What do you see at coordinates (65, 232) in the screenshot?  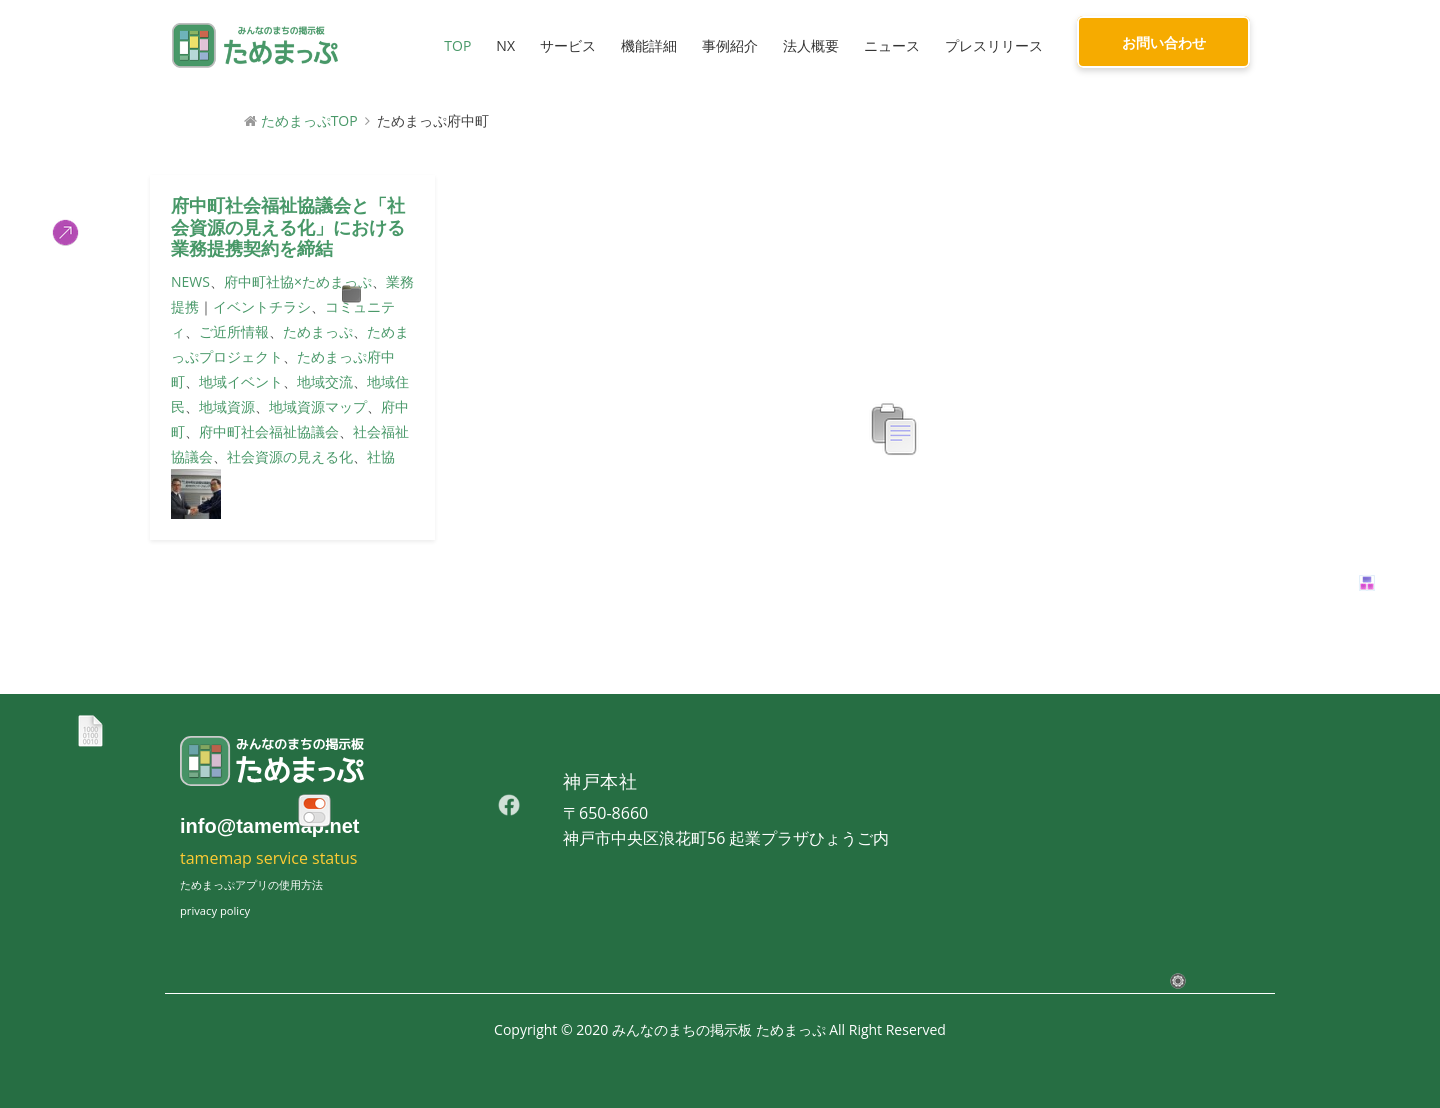 I see `indicates a symbolic link or shortcut to another file` at bounding box center [65, 232].